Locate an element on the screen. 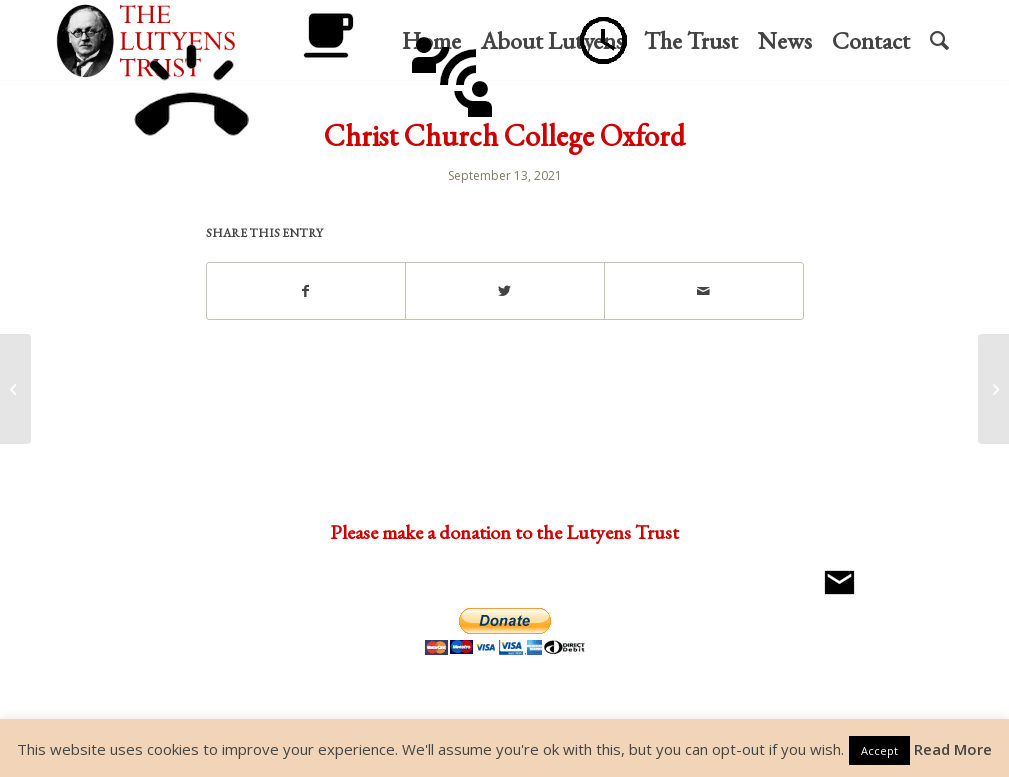 The width and height of the screenshot is (1009, 777). find nearby coffee shops or cafes is located at coordinates (328, 35).